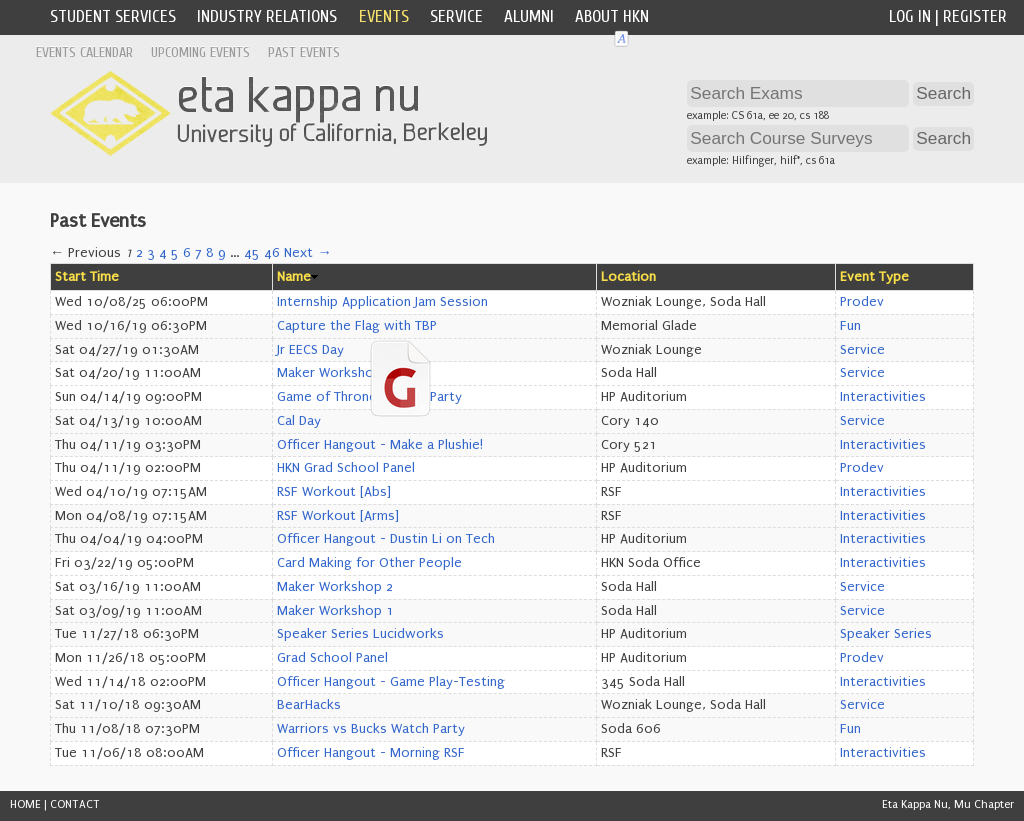 This screenshot has height=821, width=1024. I want to click on a G-code file for 3D printing or CNC machining, so click(400, 378).